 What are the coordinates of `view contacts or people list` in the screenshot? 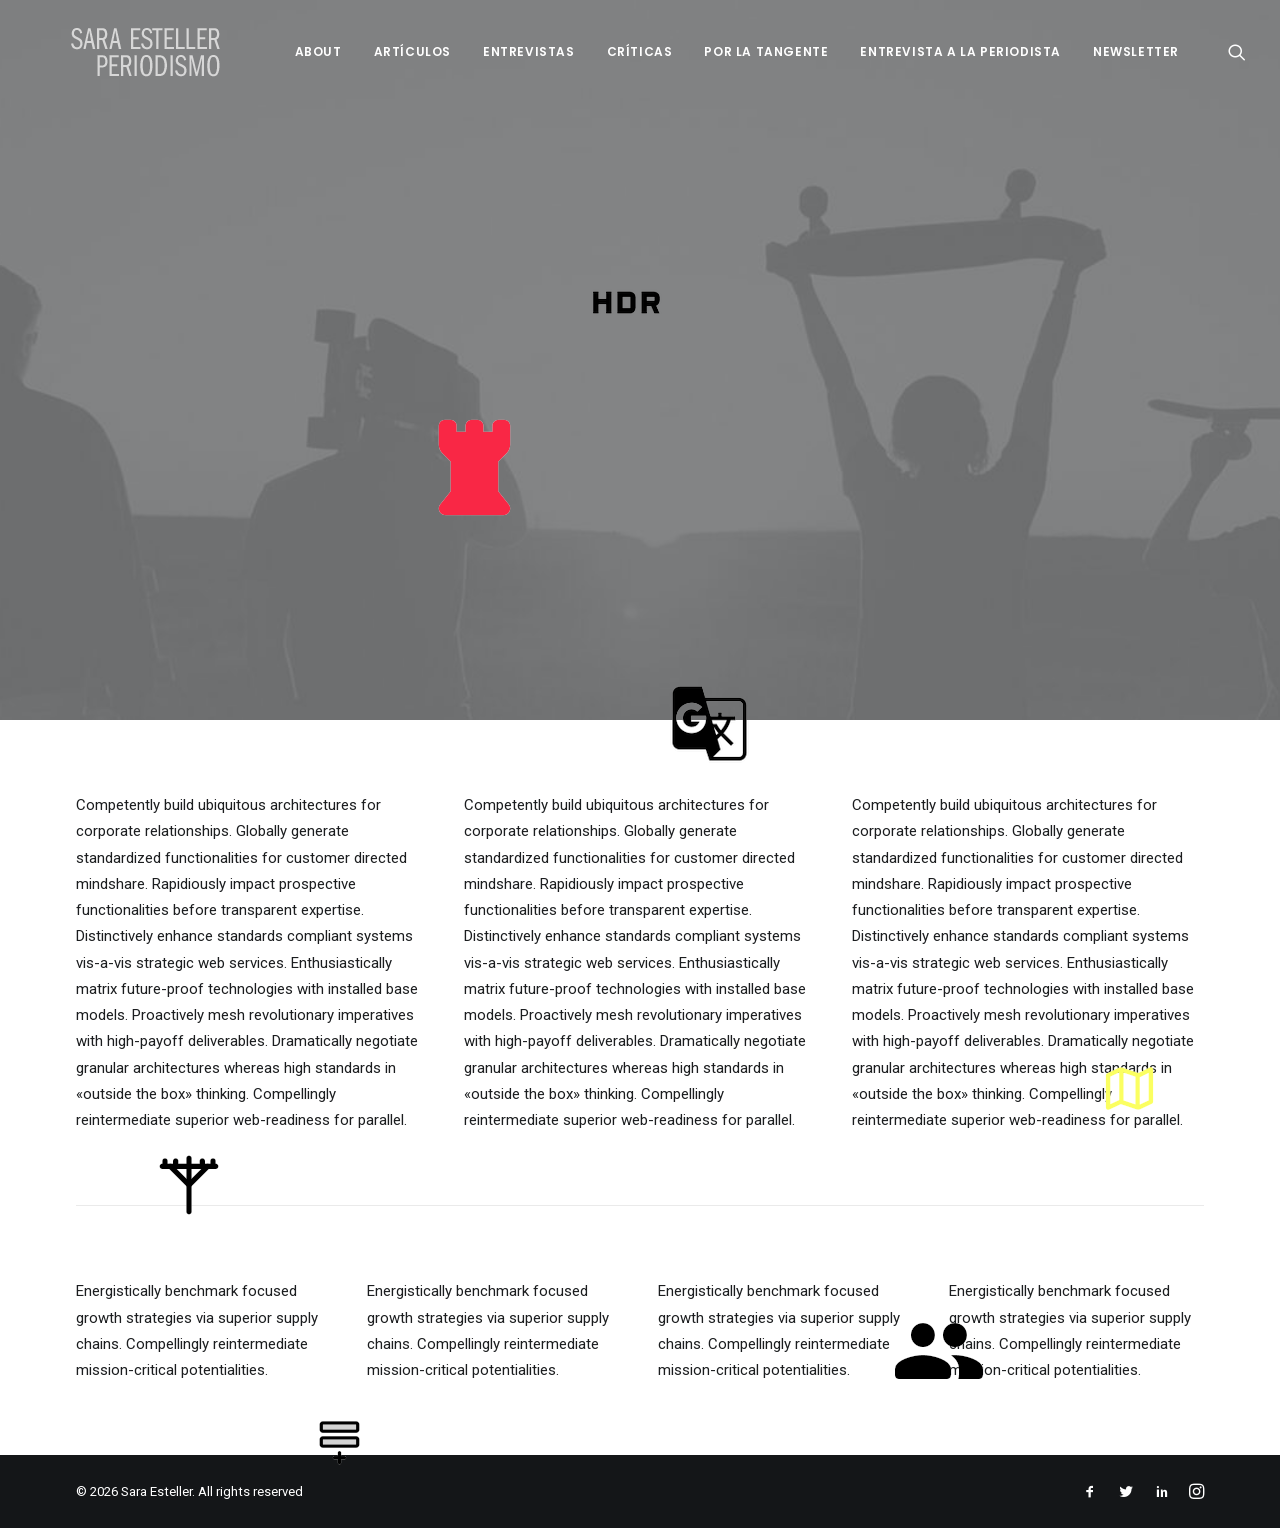 It's located at (939, 1351).